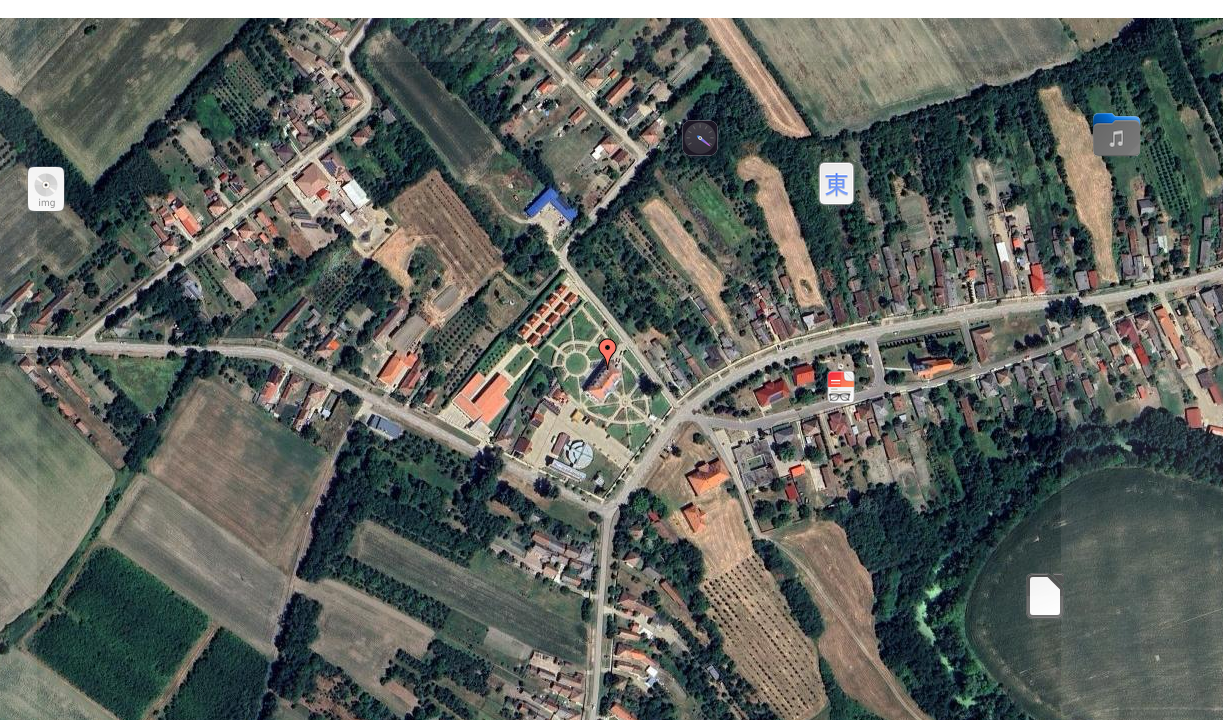  I want to click on raw disk image file type indicator, so click(46, 189).